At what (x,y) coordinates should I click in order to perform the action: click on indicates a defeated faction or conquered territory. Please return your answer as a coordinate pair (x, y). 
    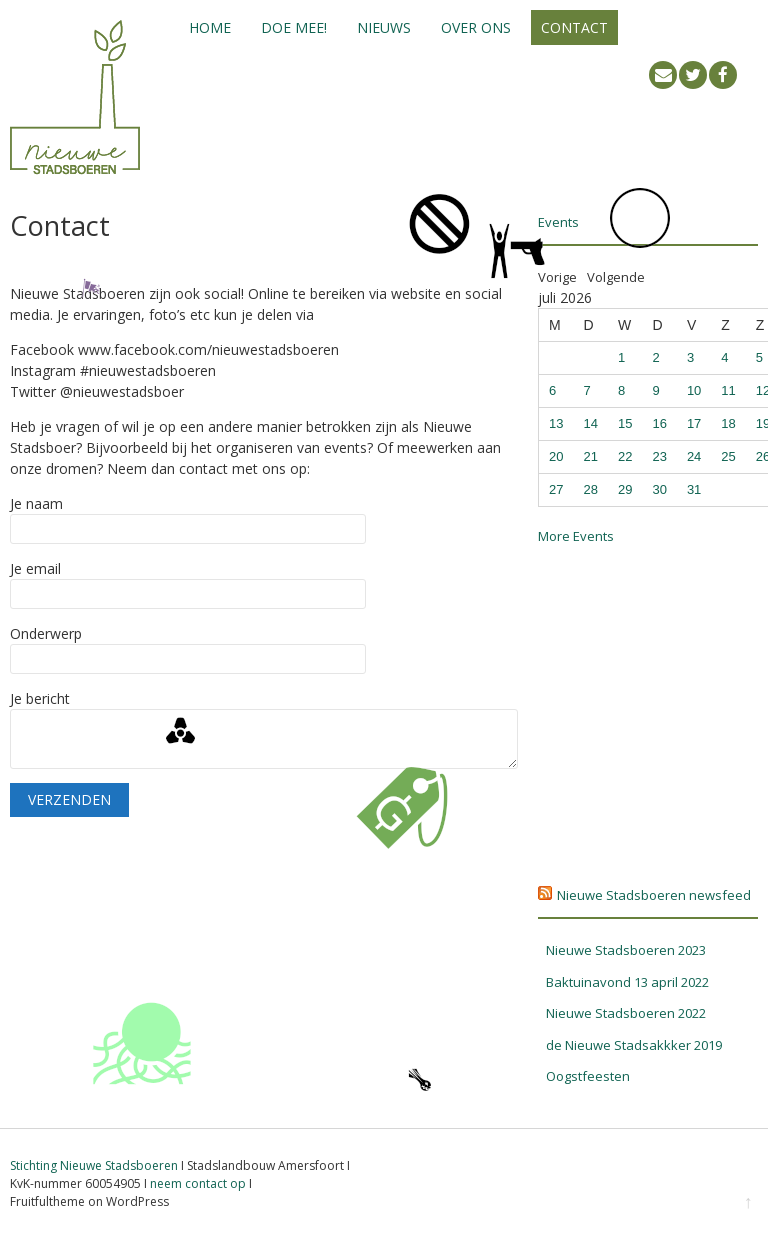
    Looking at the image, I should click on (91, 288).